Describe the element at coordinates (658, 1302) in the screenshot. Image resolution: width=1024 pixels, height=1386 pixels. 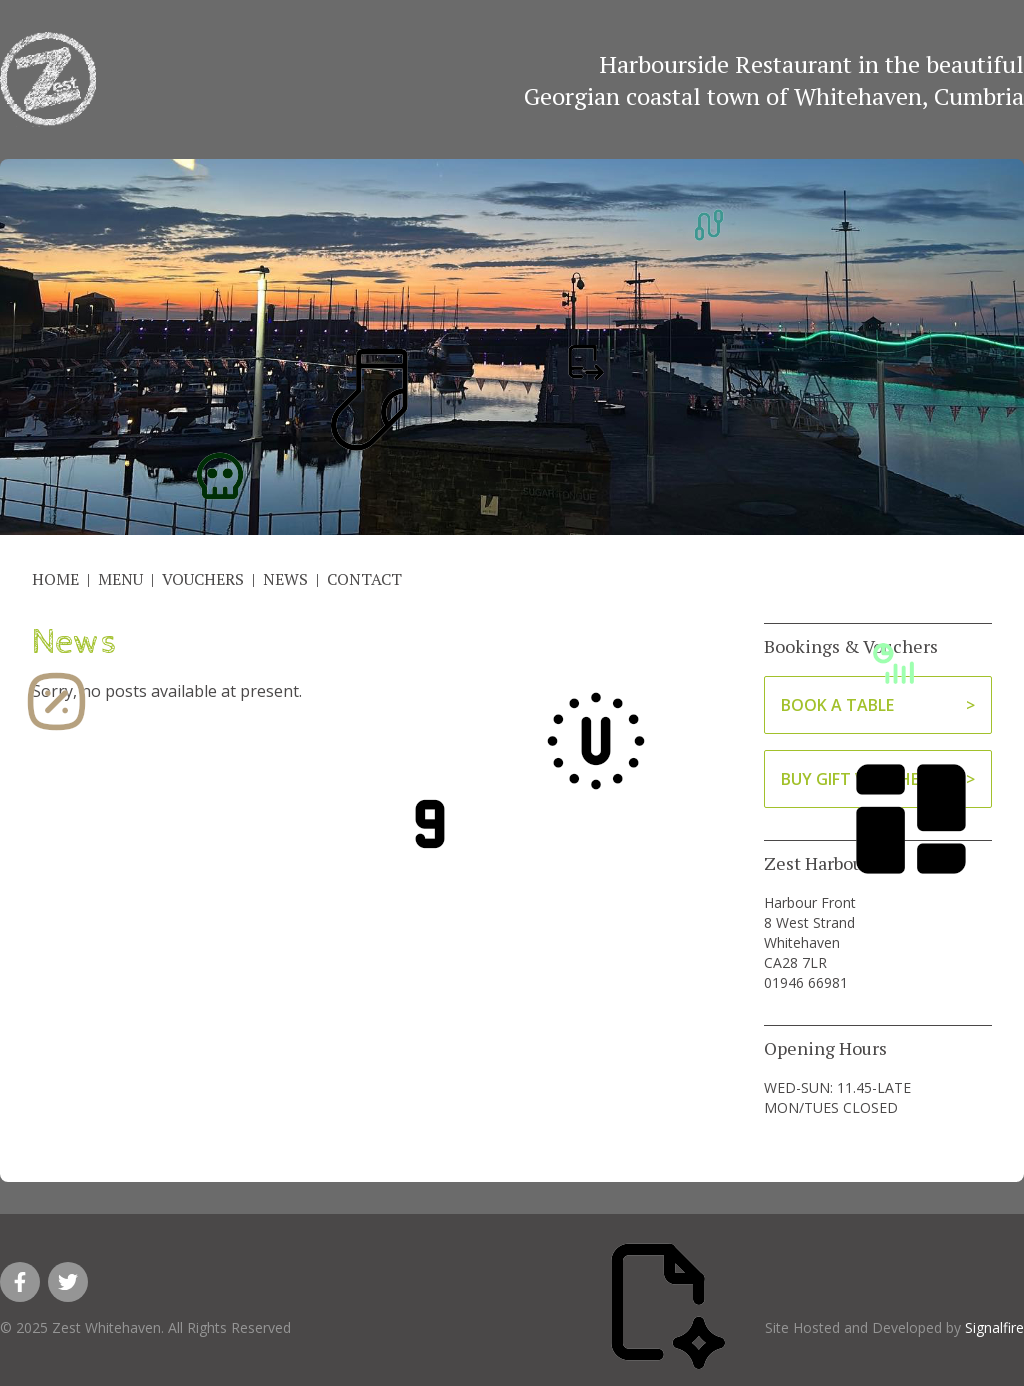
I see `generate AI content for this document` at that location.